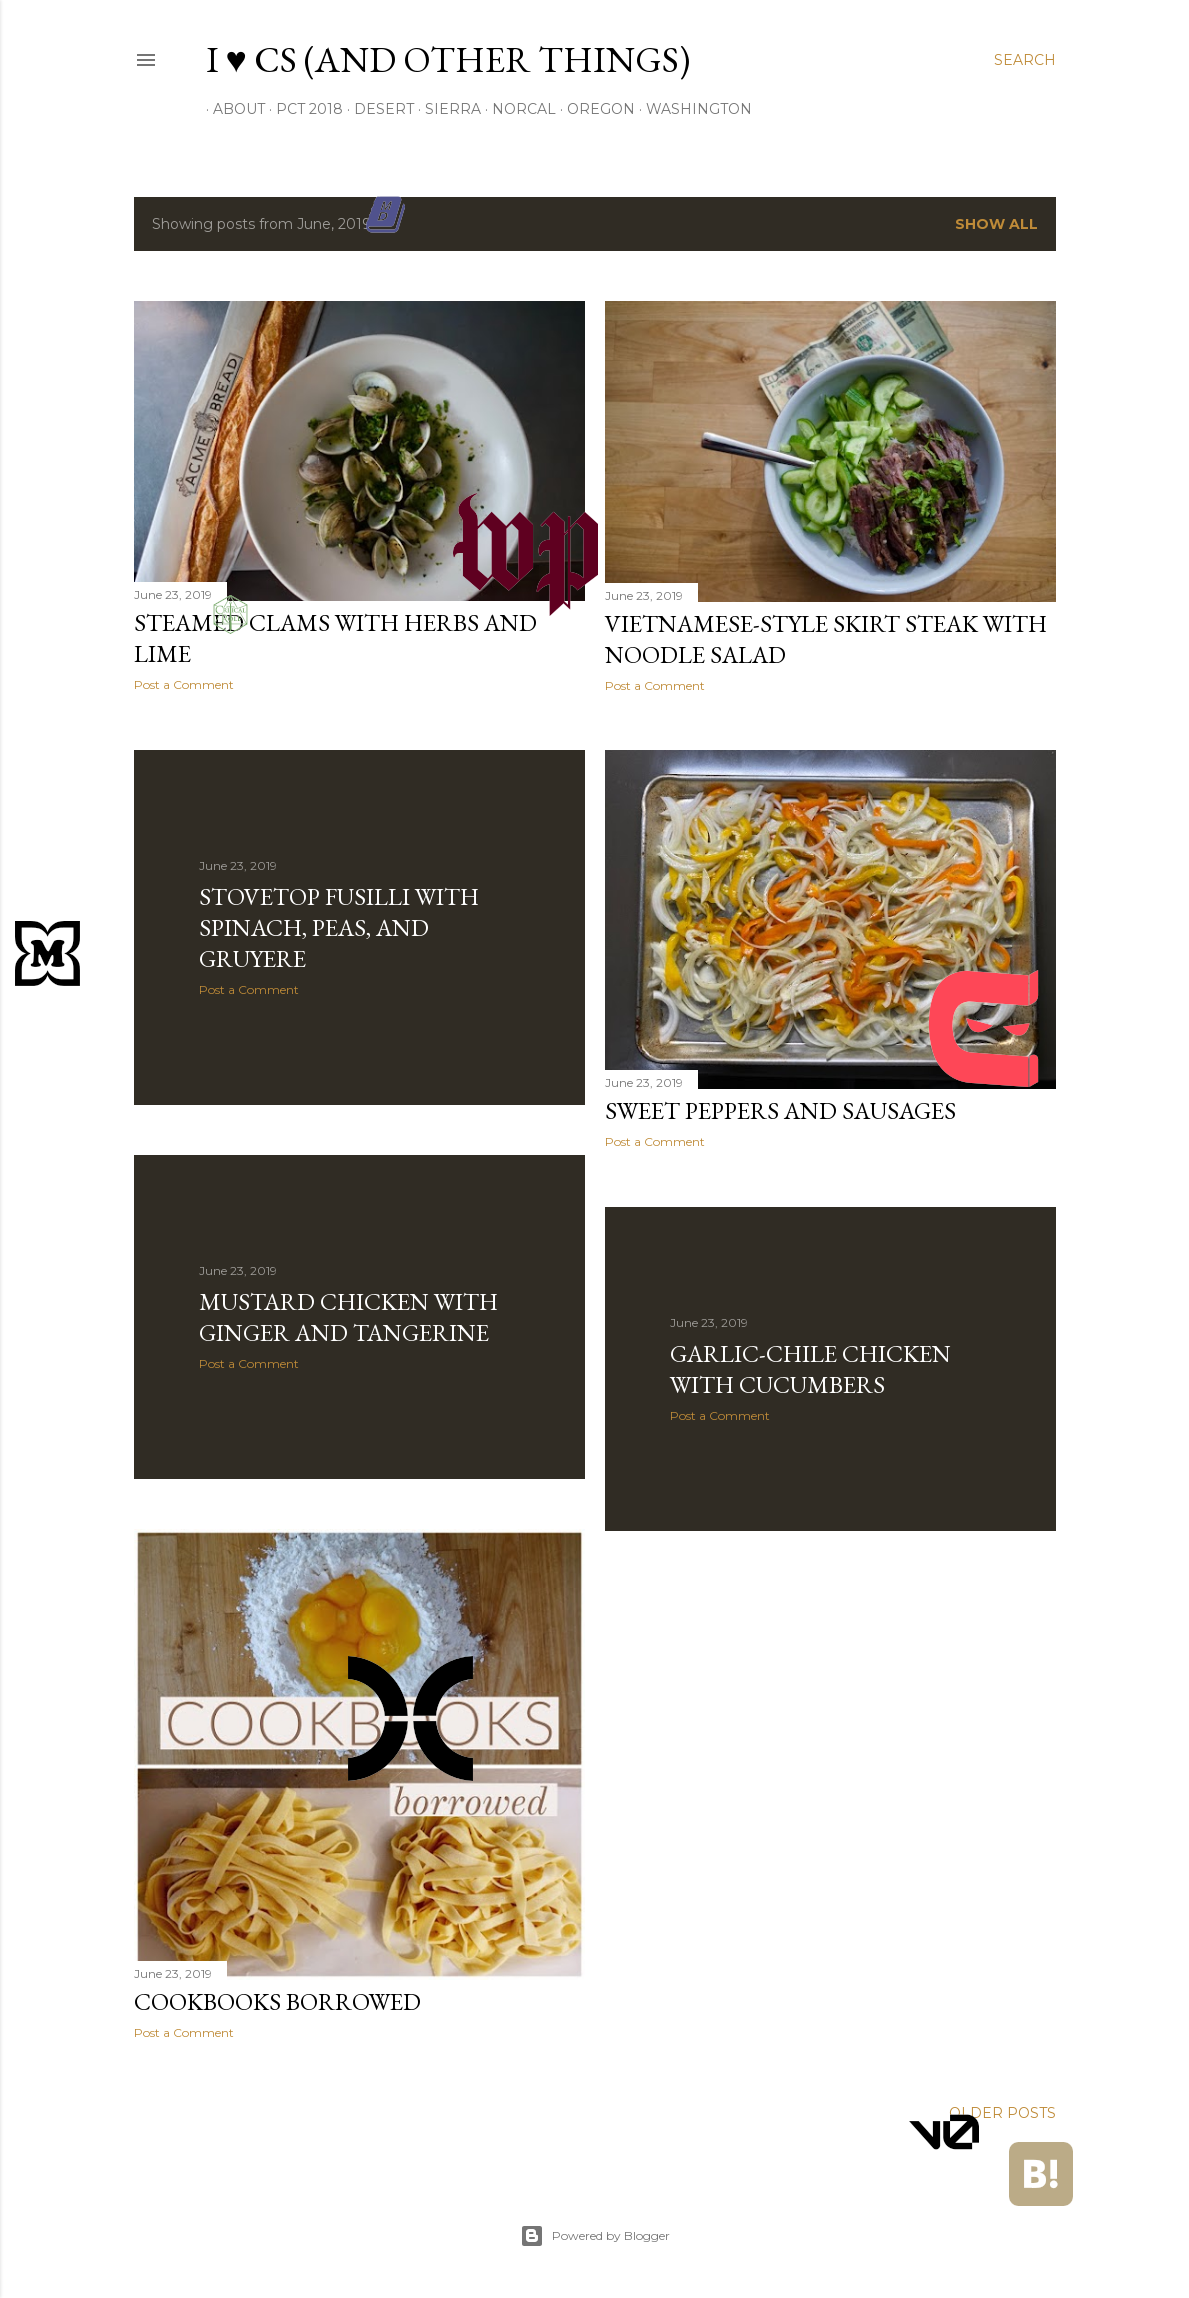 Image resolution: width=1189 pixels, height=2298 pixels. I want to click on open The Washington Post app, so click(525, 554).